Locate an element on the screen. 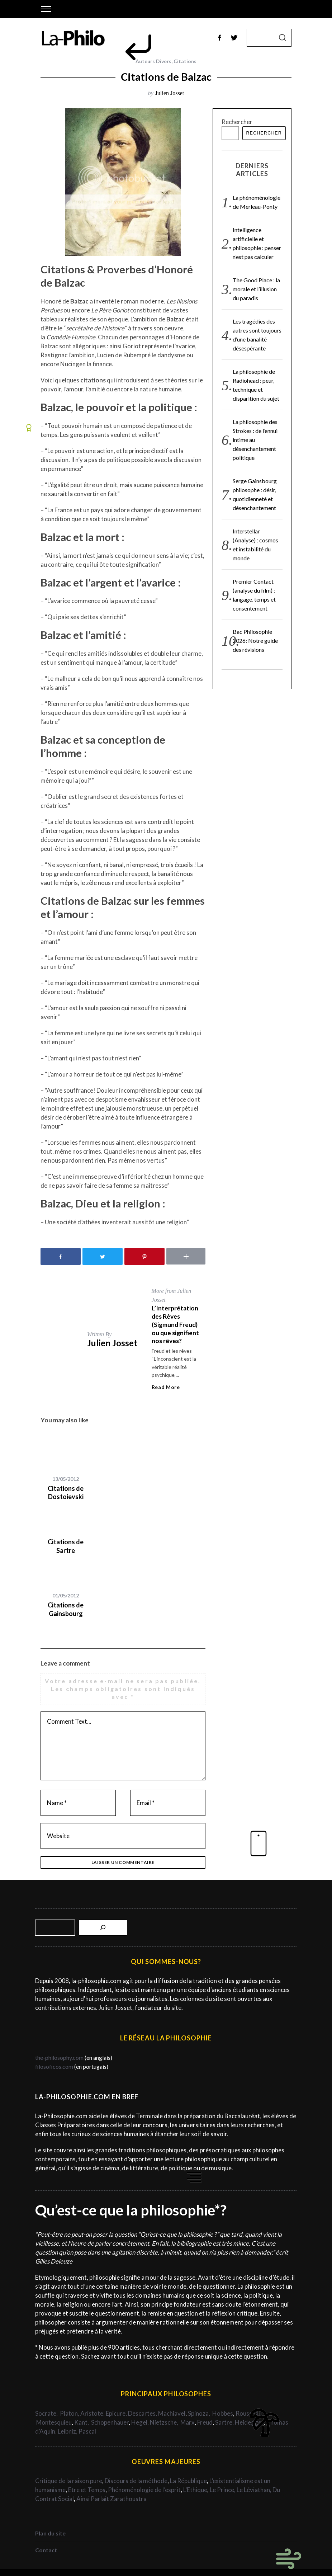 The width and height of the screenshot is (332, 2576). access device camera through mobile is located at coordinates (259, 1843).